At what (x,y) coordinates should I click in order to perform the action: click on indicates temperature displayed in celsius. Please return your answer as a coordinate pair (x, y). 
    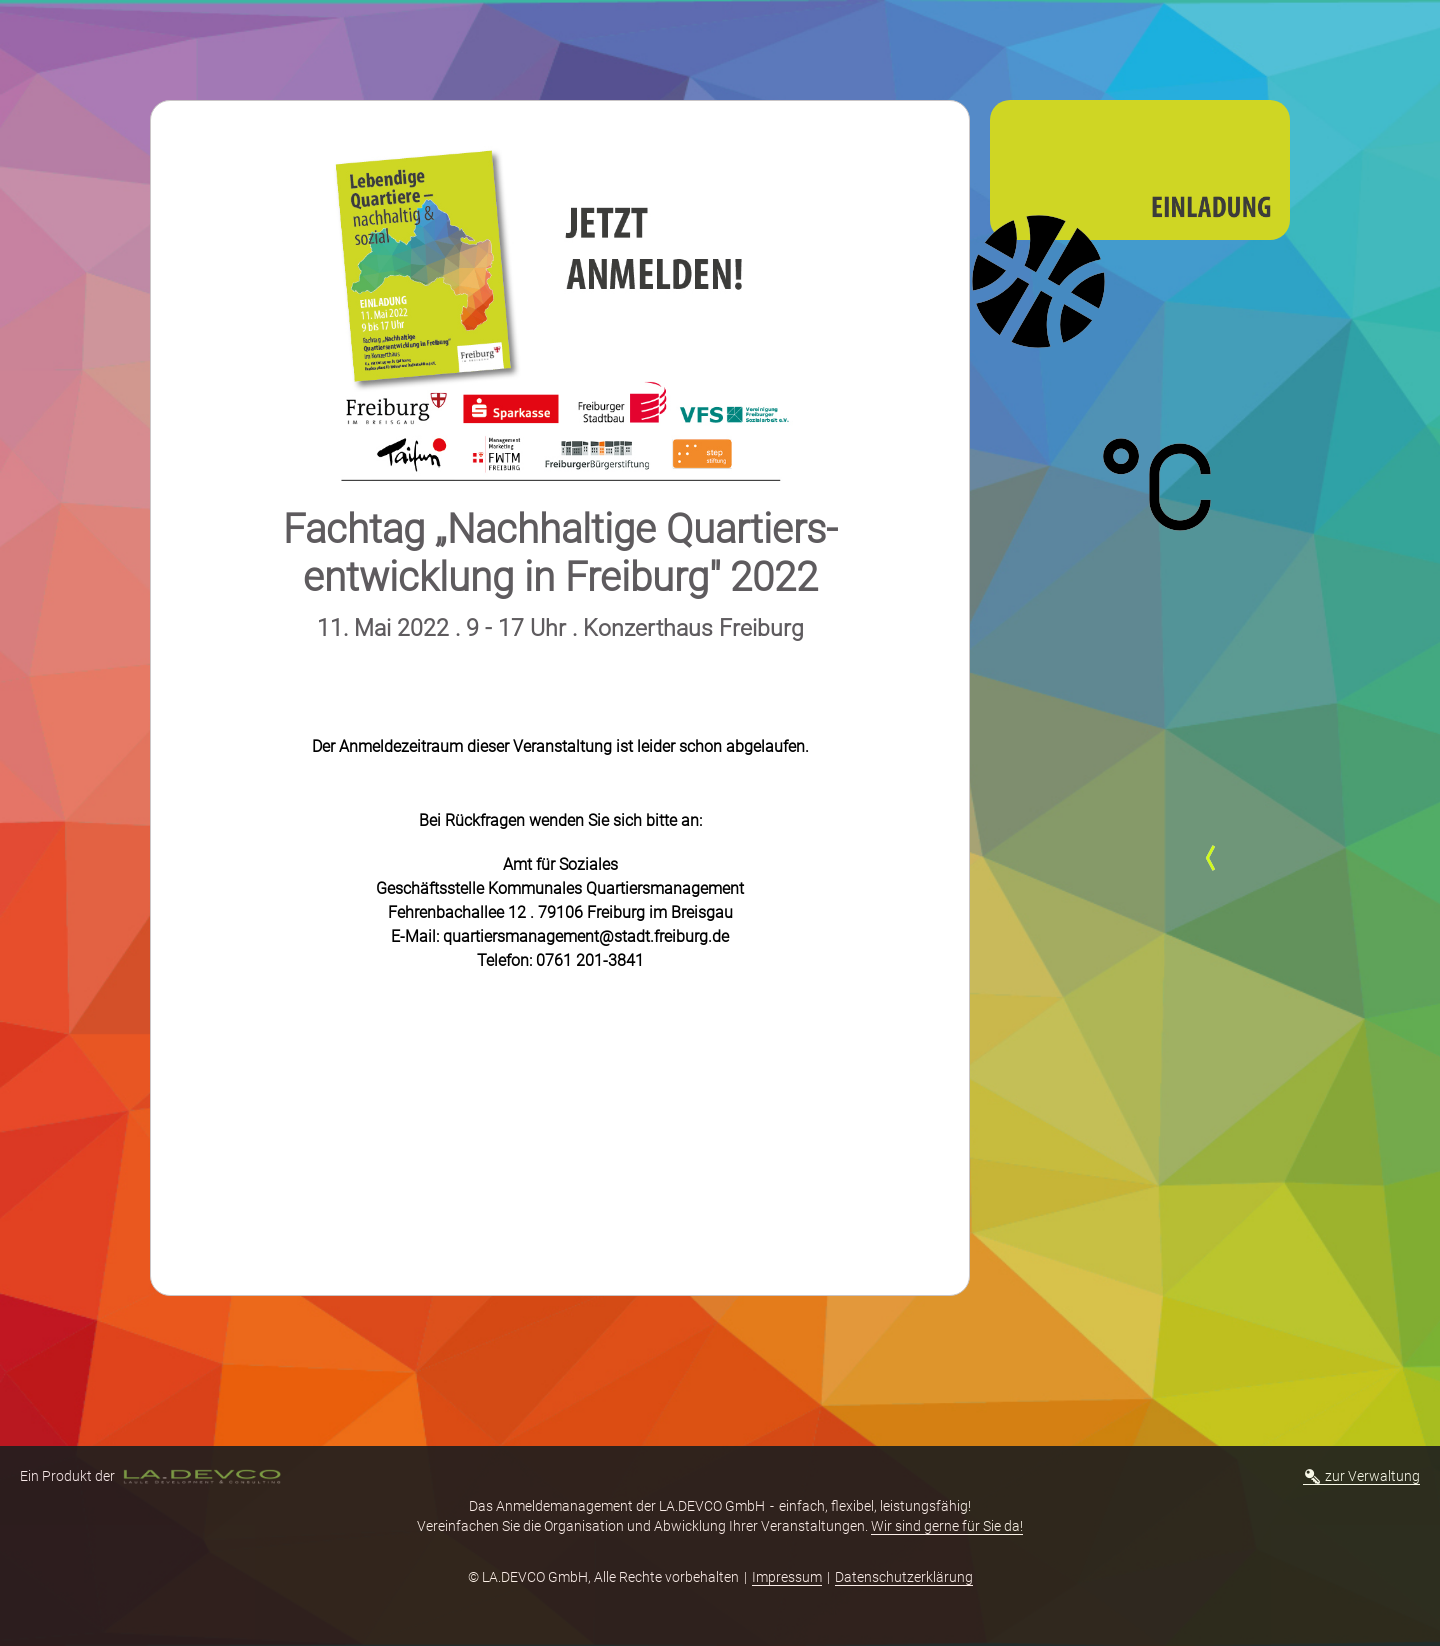
    Looking at the image, I should click on (1159, 484).